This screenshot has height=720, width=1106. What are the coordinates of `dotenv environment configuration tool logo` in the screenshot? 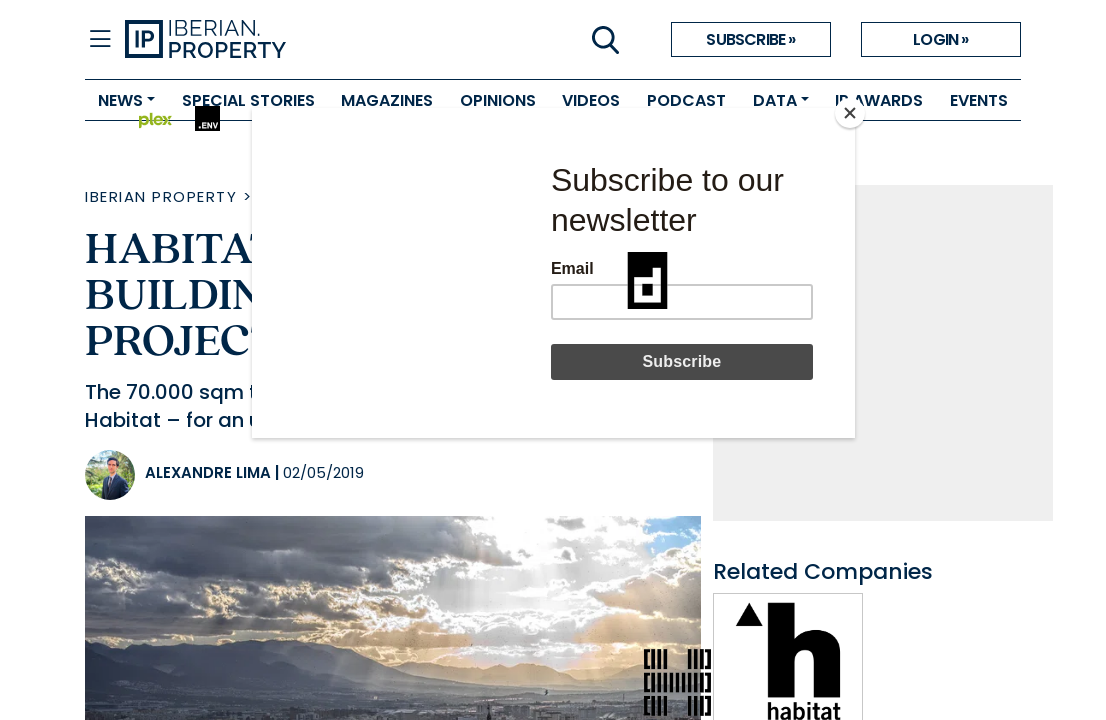 It's located at (207, 118).